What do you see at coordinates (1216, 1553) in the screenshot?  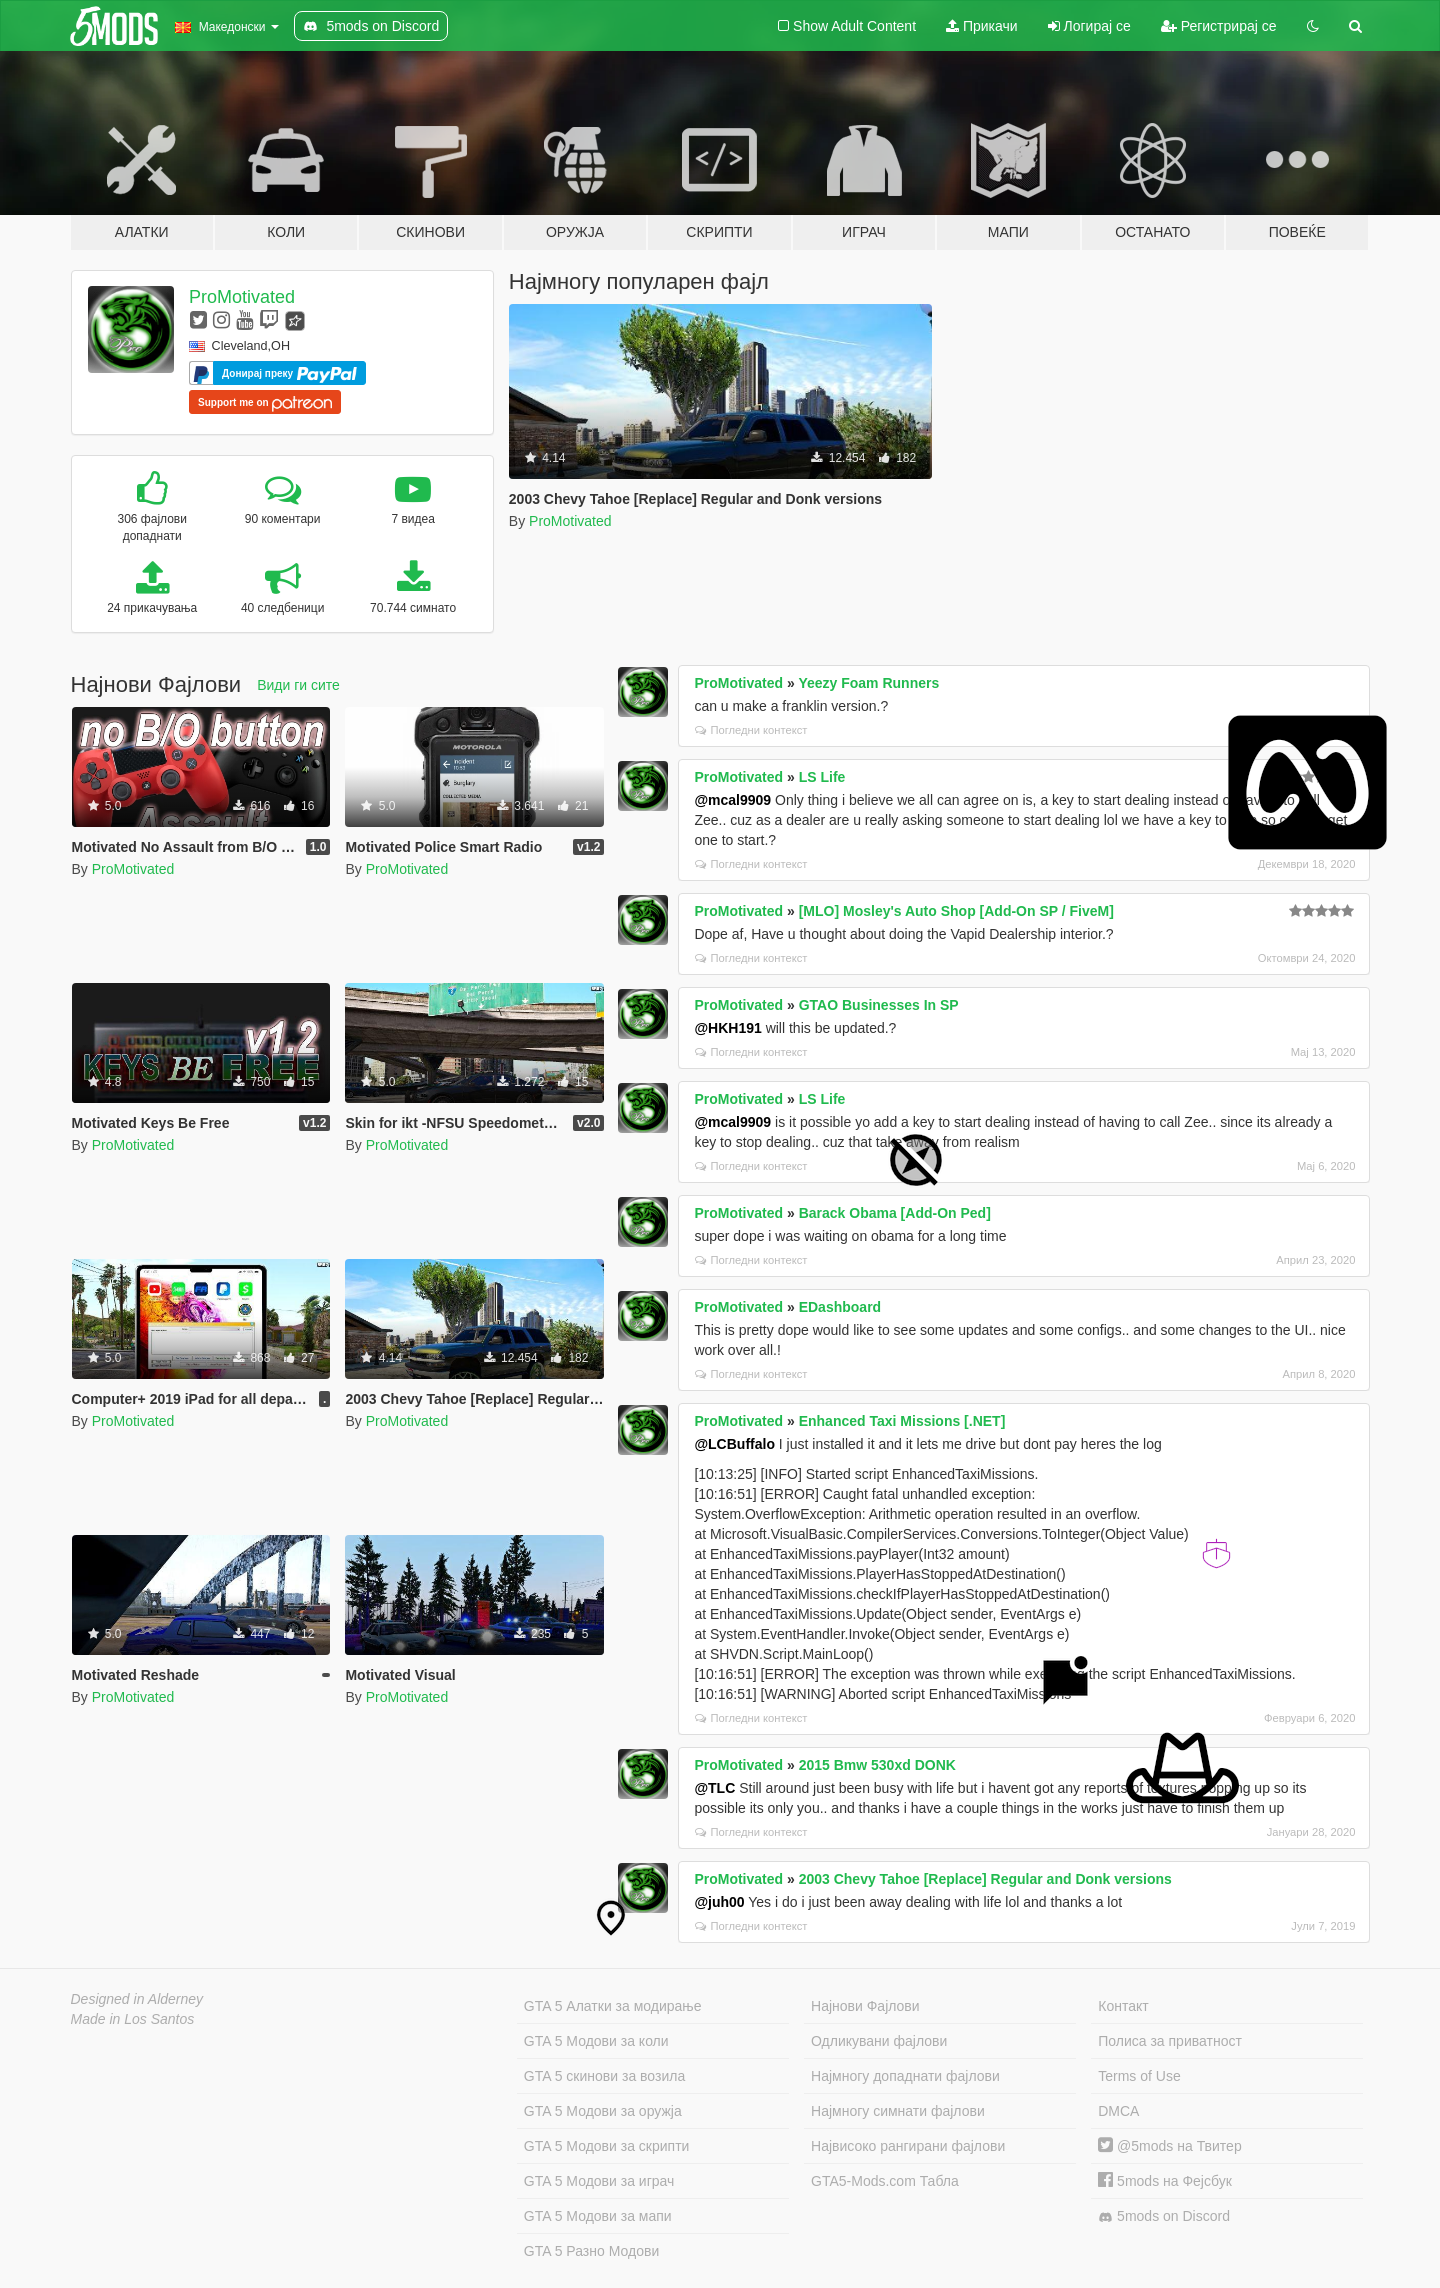 I see `access boat or ferry services` at bounding box center [1216, 1553].